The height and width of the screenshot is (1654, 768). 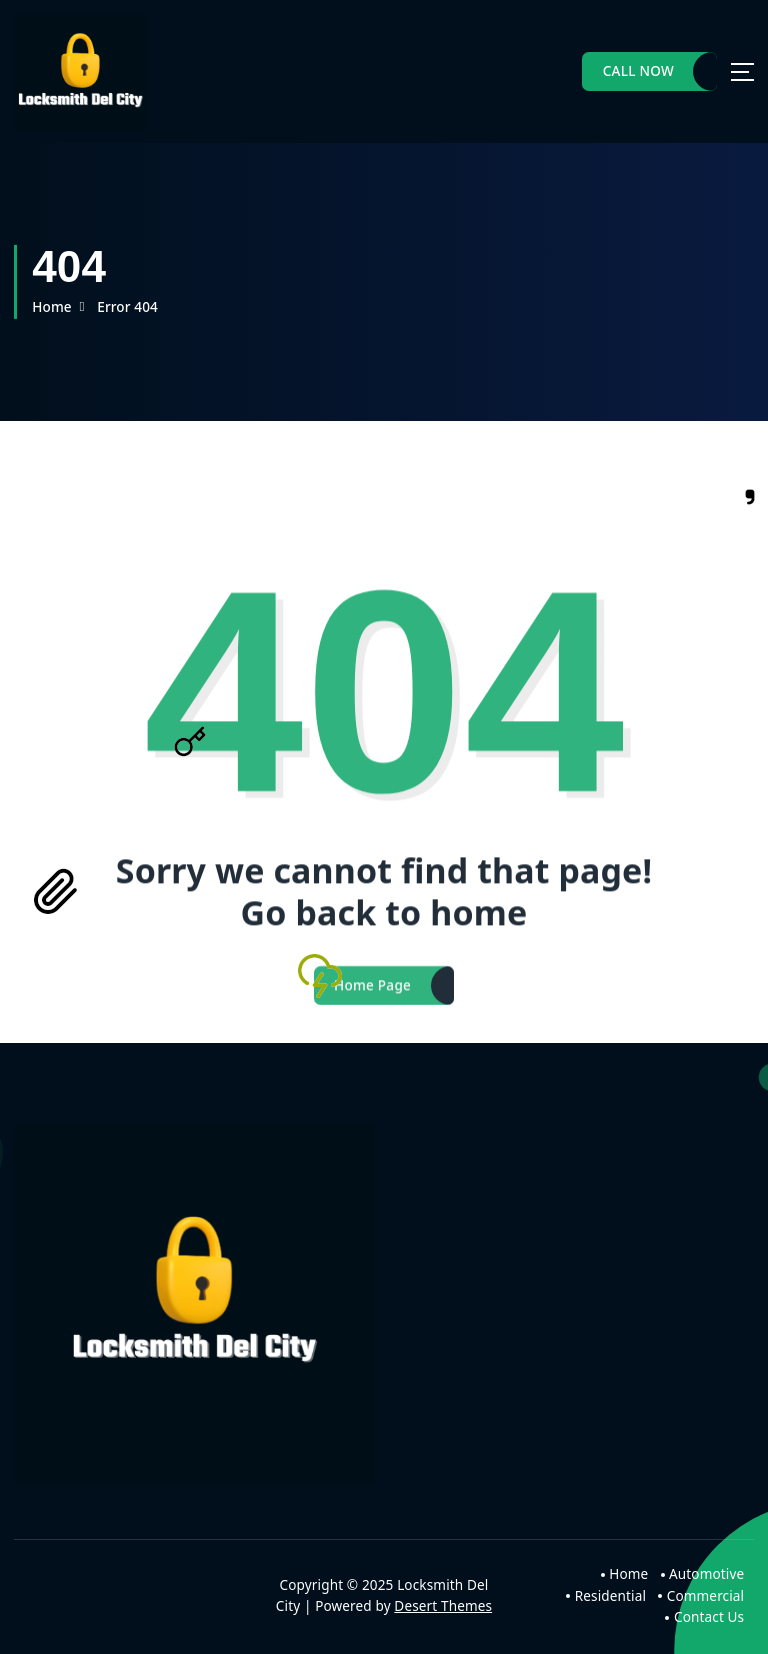 I want to click on attach a file to your message, so click(x=56, y=892).